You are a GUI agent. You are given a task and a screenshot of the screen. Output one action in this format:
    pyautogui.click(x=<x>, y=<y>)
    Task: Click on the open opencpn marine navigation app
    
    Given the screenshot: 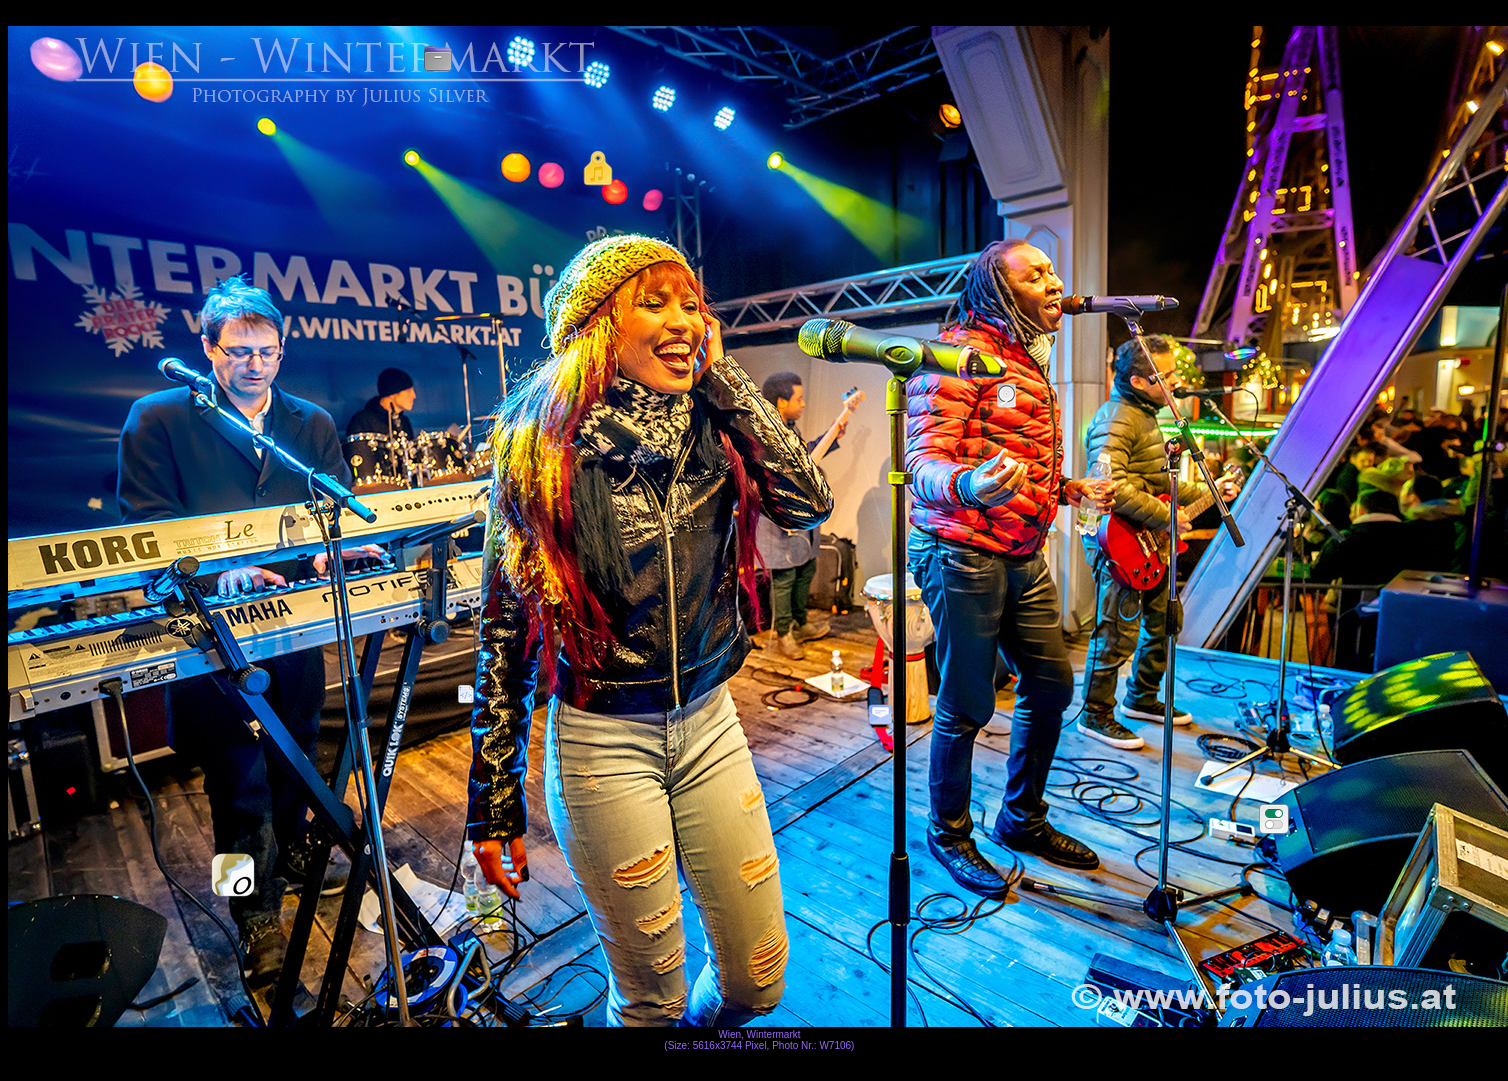 What is the action you would take?
    pyautogui.click(x=233, y=875)
    